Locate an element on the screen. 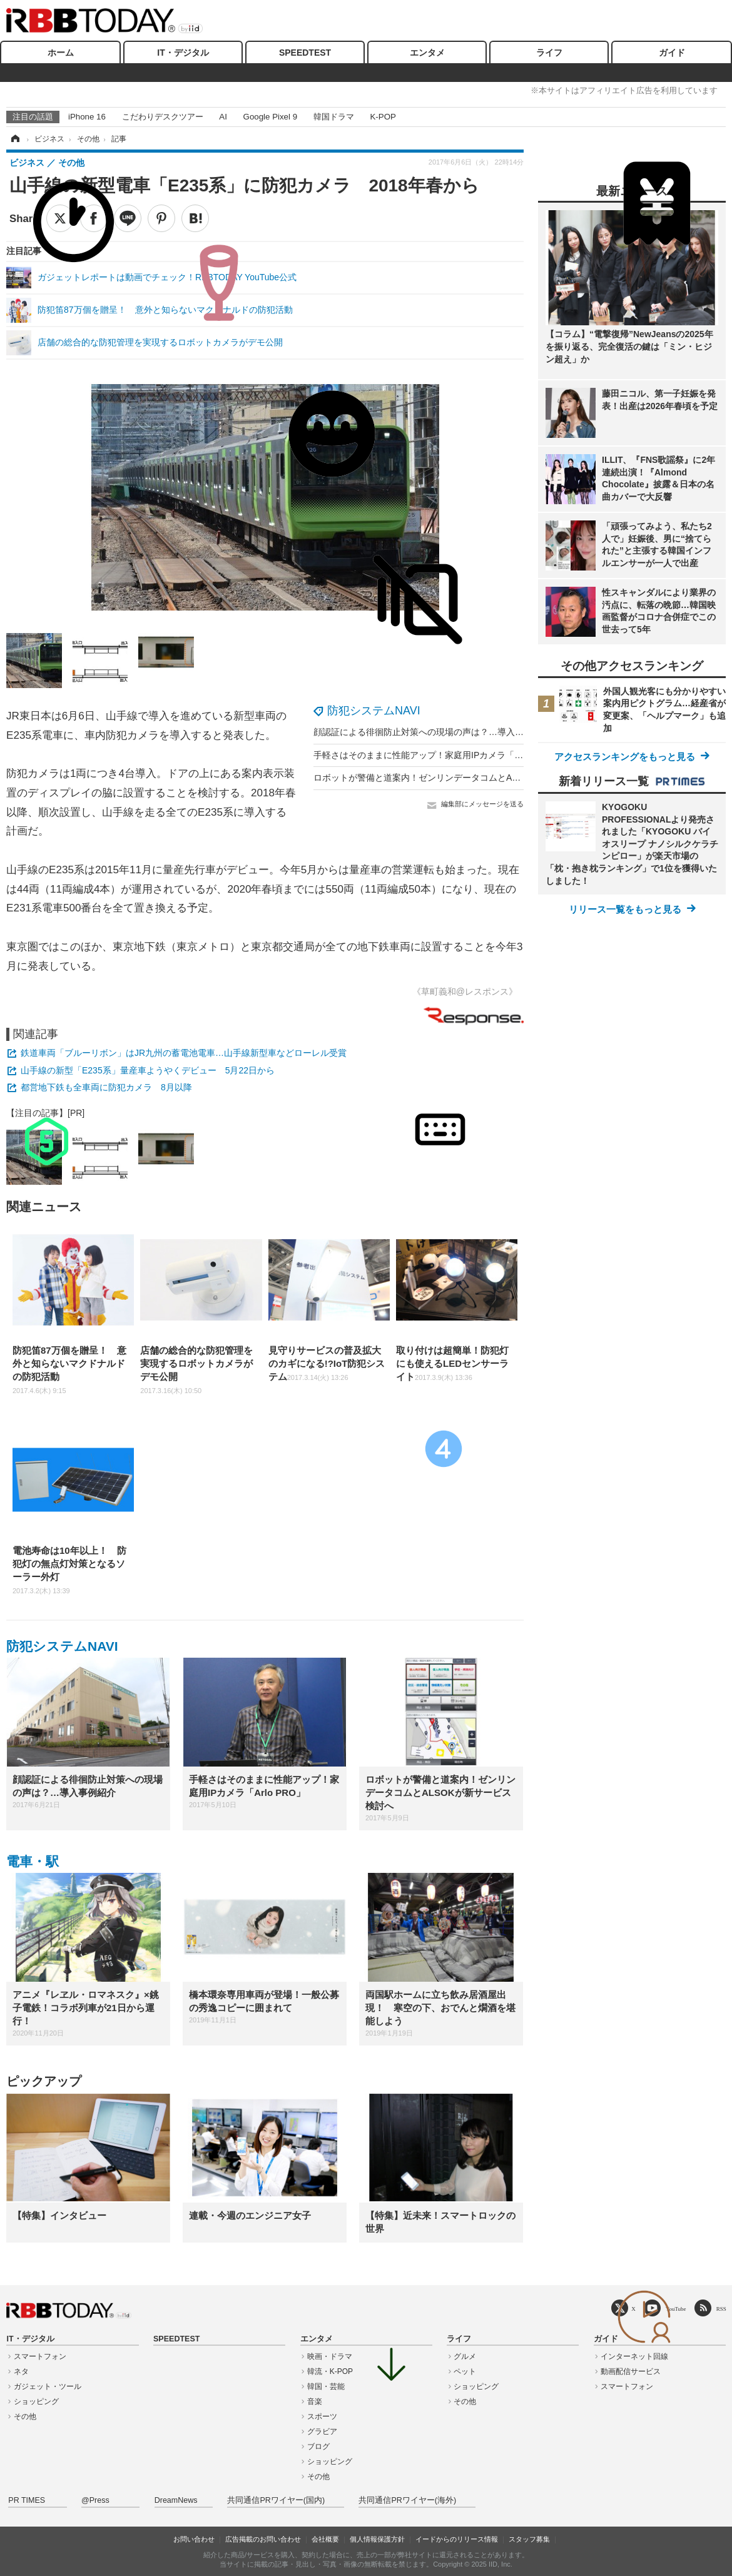 The height and width of the screenshot is (2576, 732). scroll down or view more content is located at coordinates (391, 2364).